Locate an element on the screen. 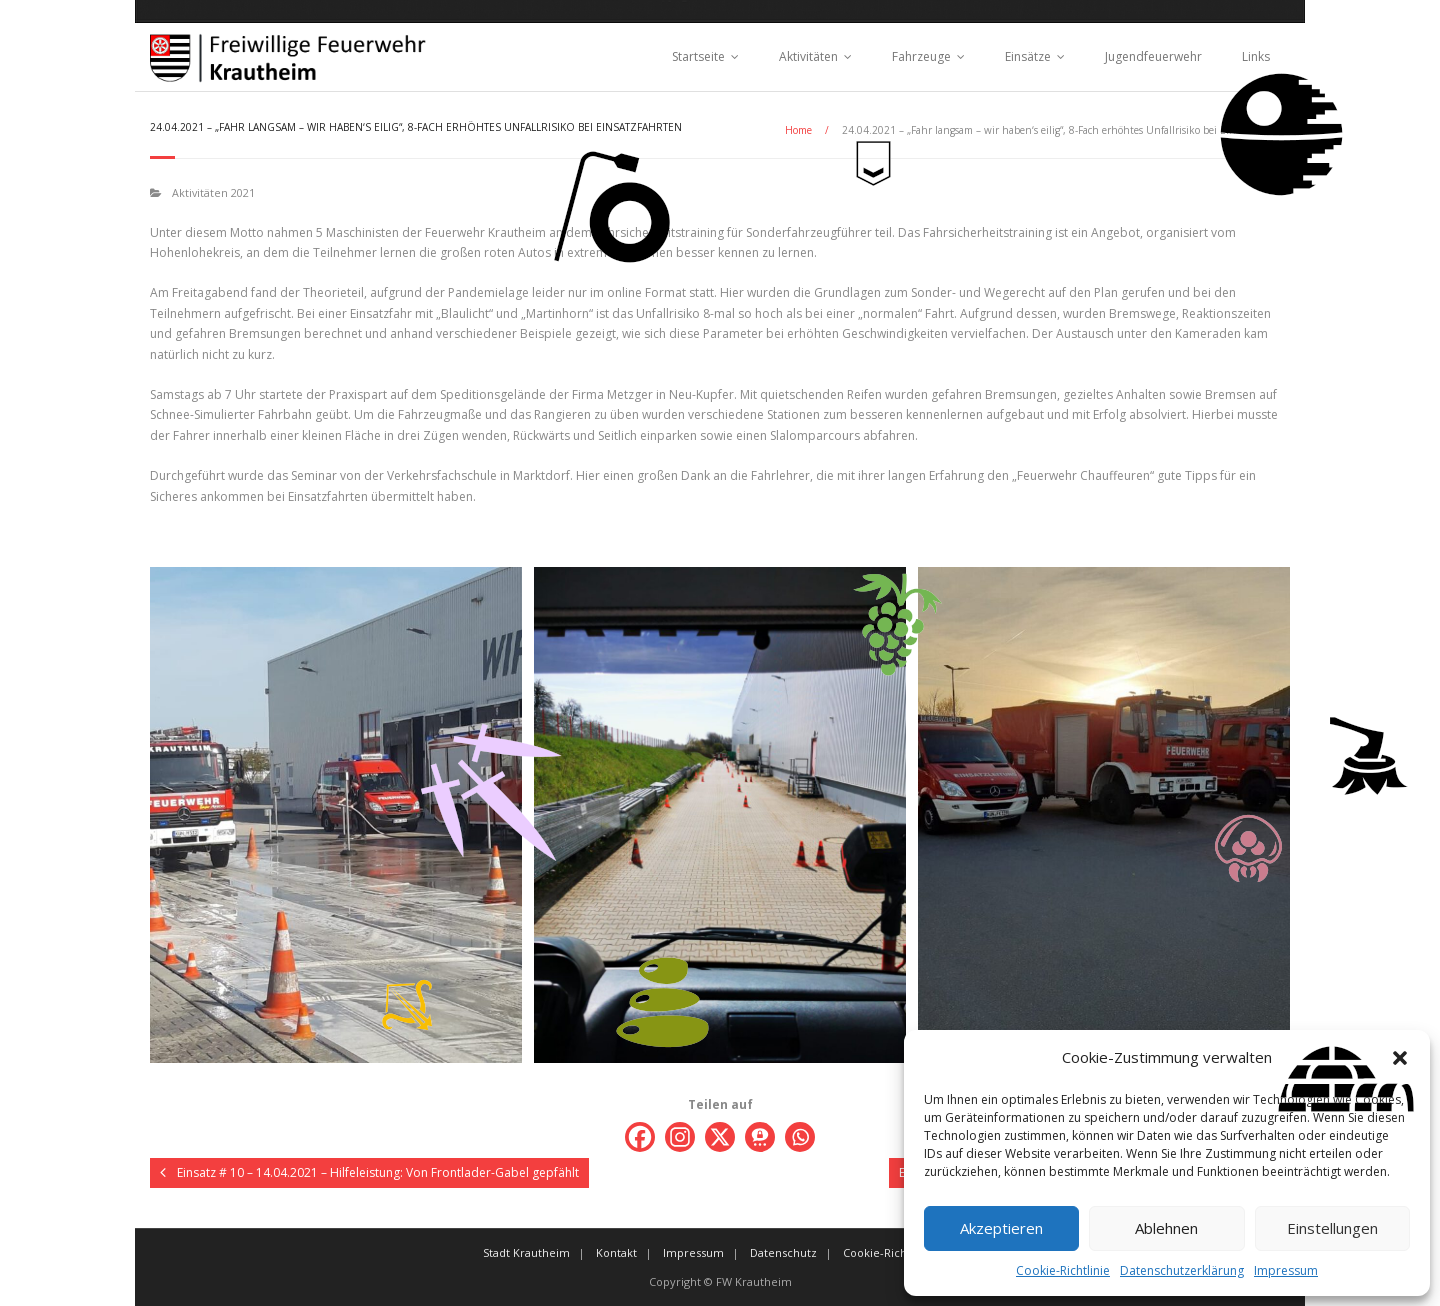 The width and height of the screenshot is (1440, 1306). assassin or rogue character class icon is located at coordinates (489, 795).